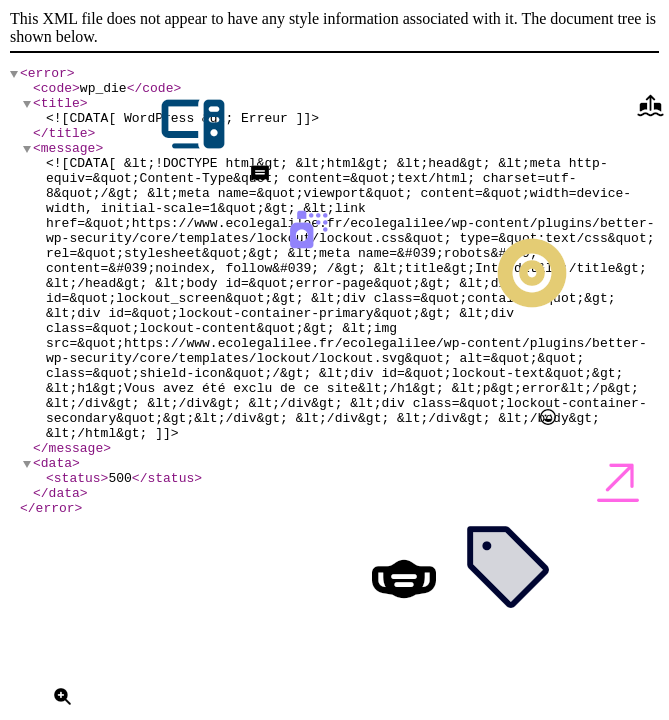 This screenshot has height=720, width=669. Describe the element at coordinates (404, 579) in the screenshot. I see `indicates face mask required` at that location.